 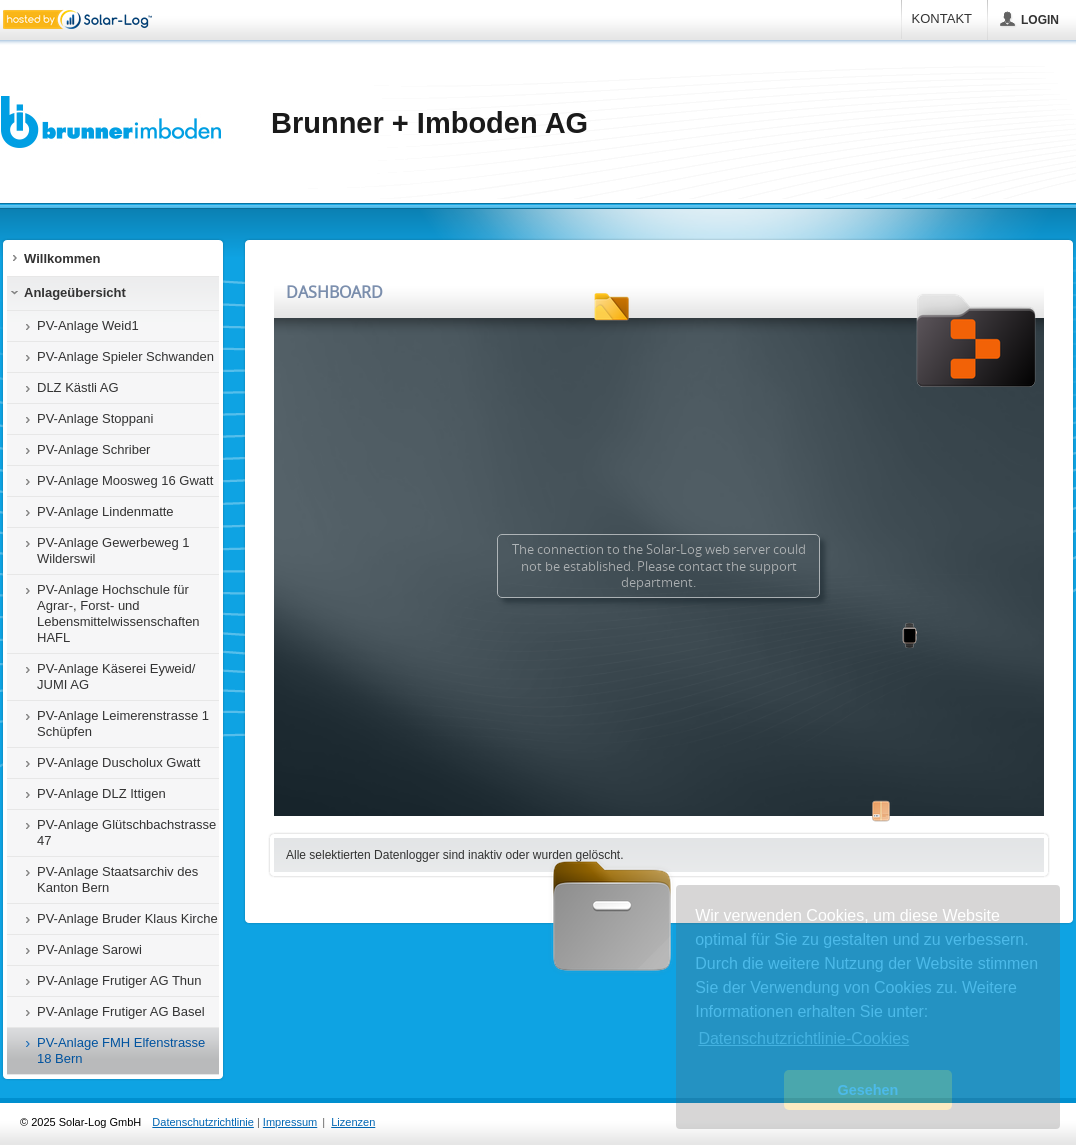 What do you see at coordinates (909, 635) in the screenshot?
I see `apple watch series 3 device identifier` at bounding box center [909, 635].